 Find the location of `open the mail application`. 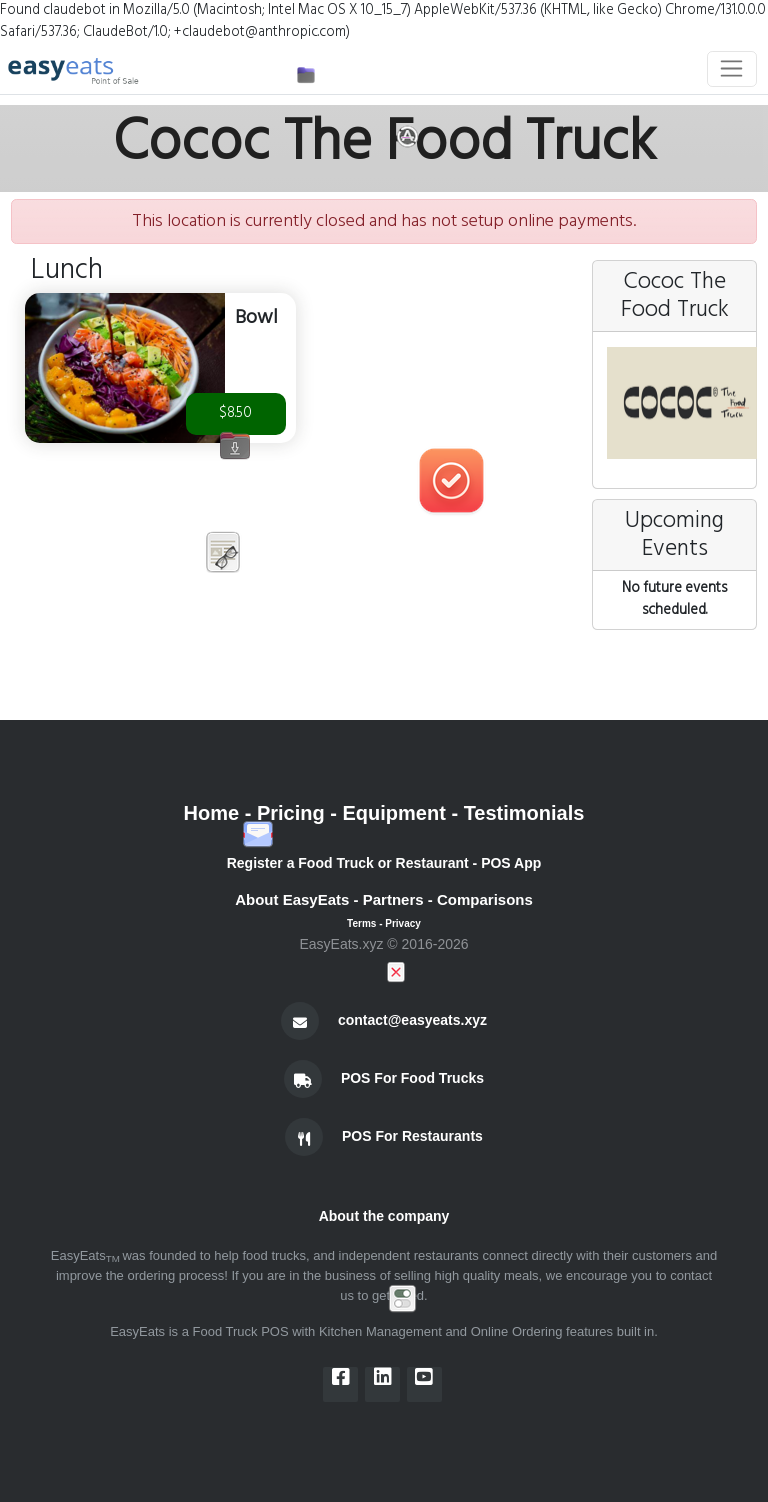

open the mail application is located at coordinates (258, 834).